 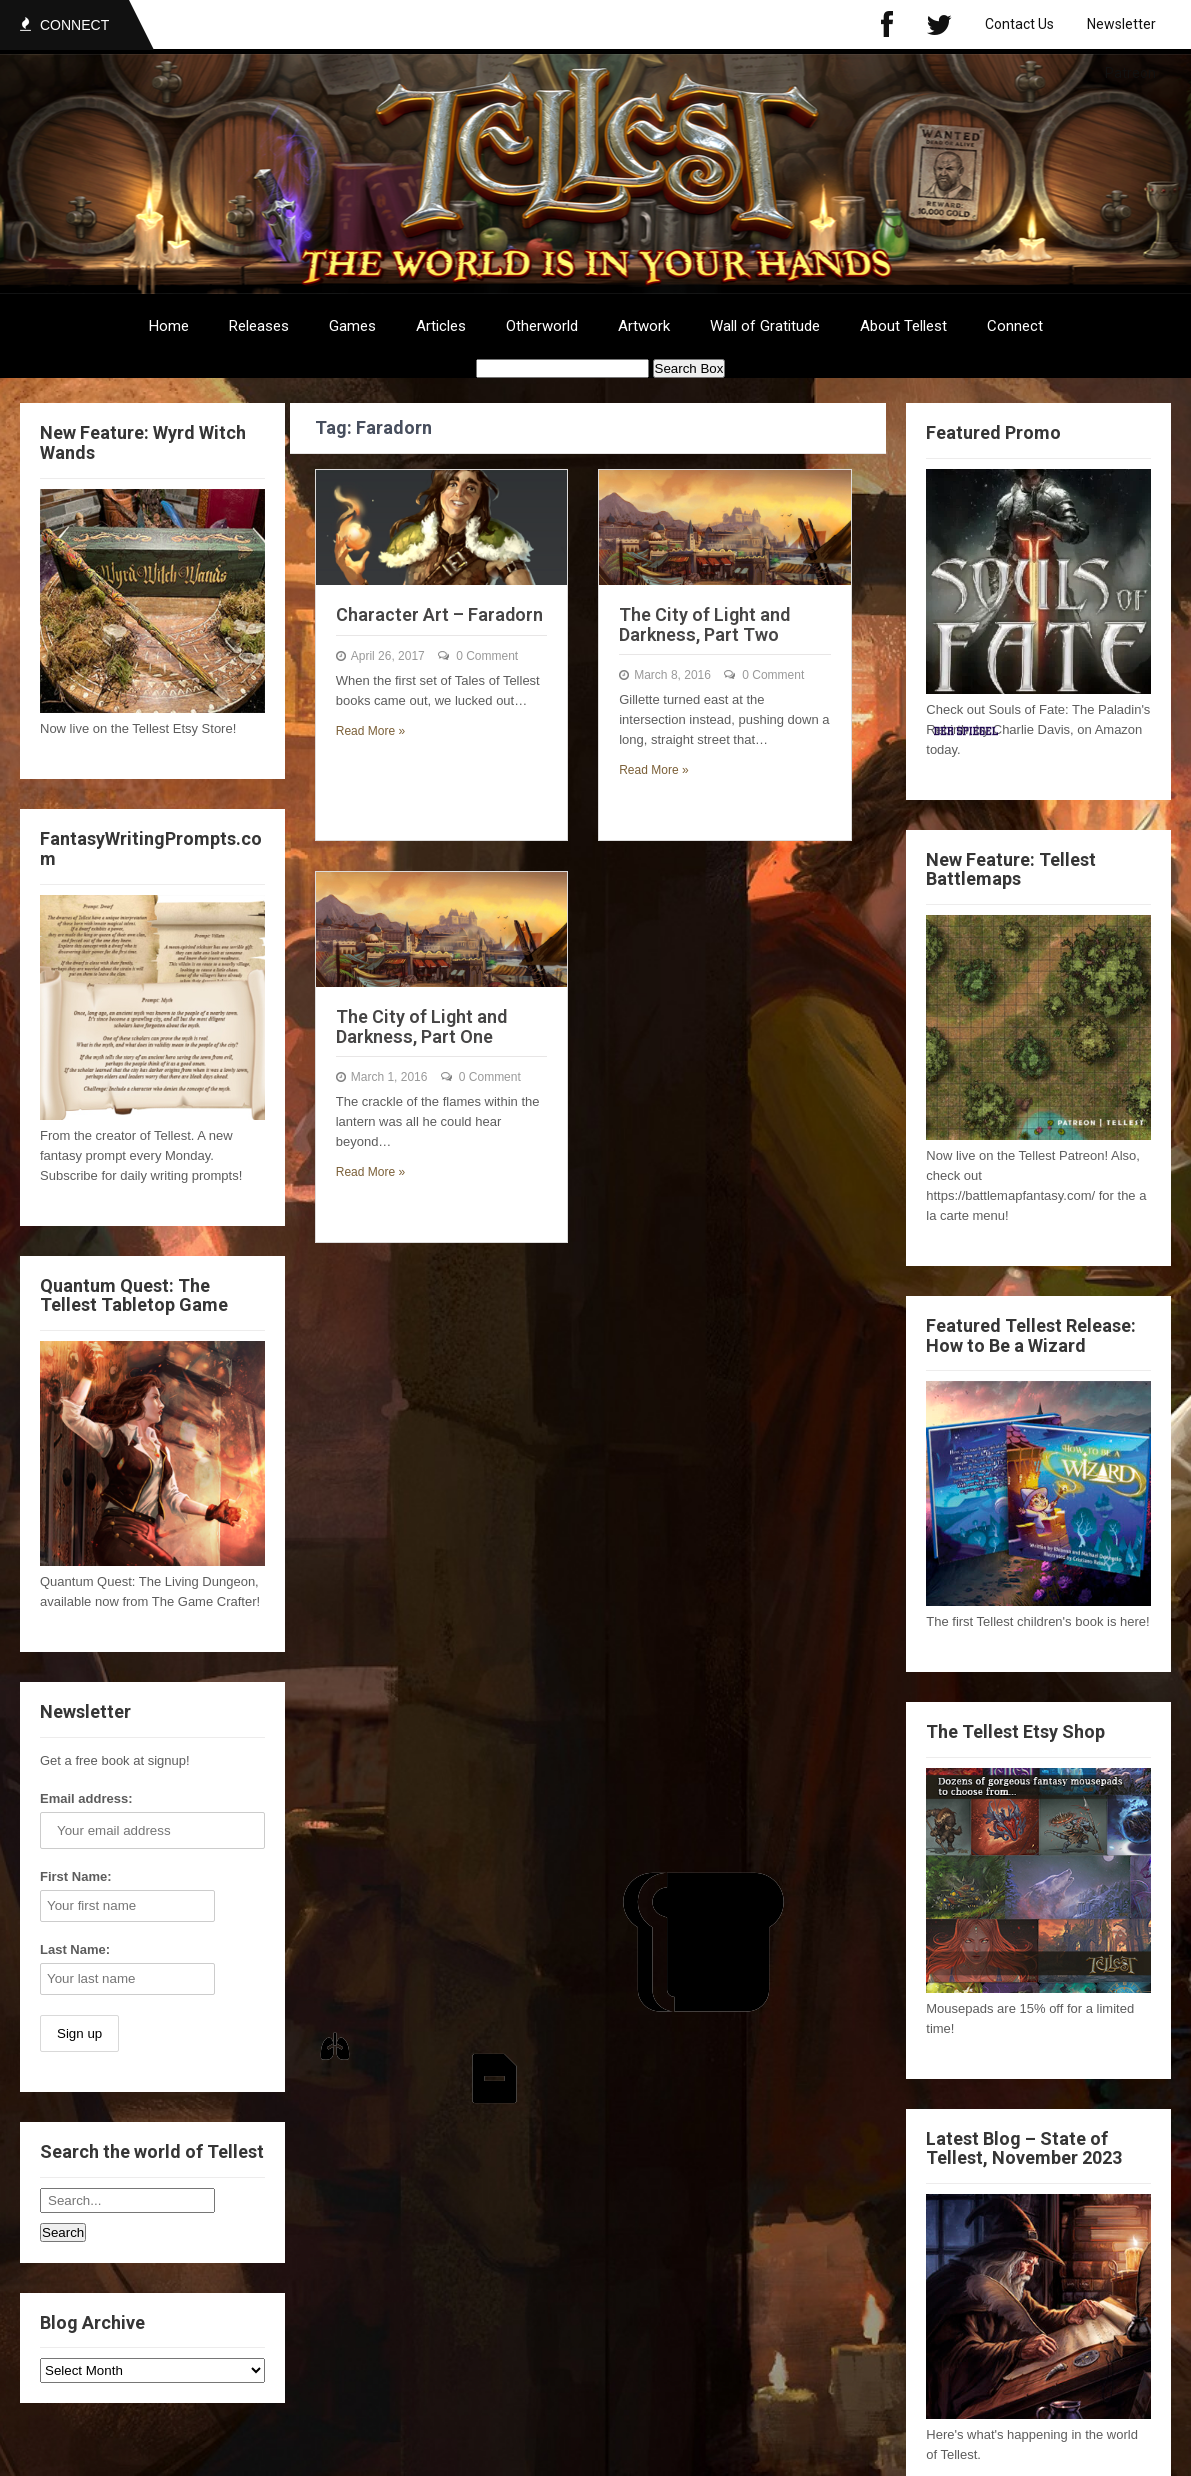 What do you see at coordinates (703, 1938) in the screenshot?
I see `browse bakery or bread products` at bounding box center [703, 1938].